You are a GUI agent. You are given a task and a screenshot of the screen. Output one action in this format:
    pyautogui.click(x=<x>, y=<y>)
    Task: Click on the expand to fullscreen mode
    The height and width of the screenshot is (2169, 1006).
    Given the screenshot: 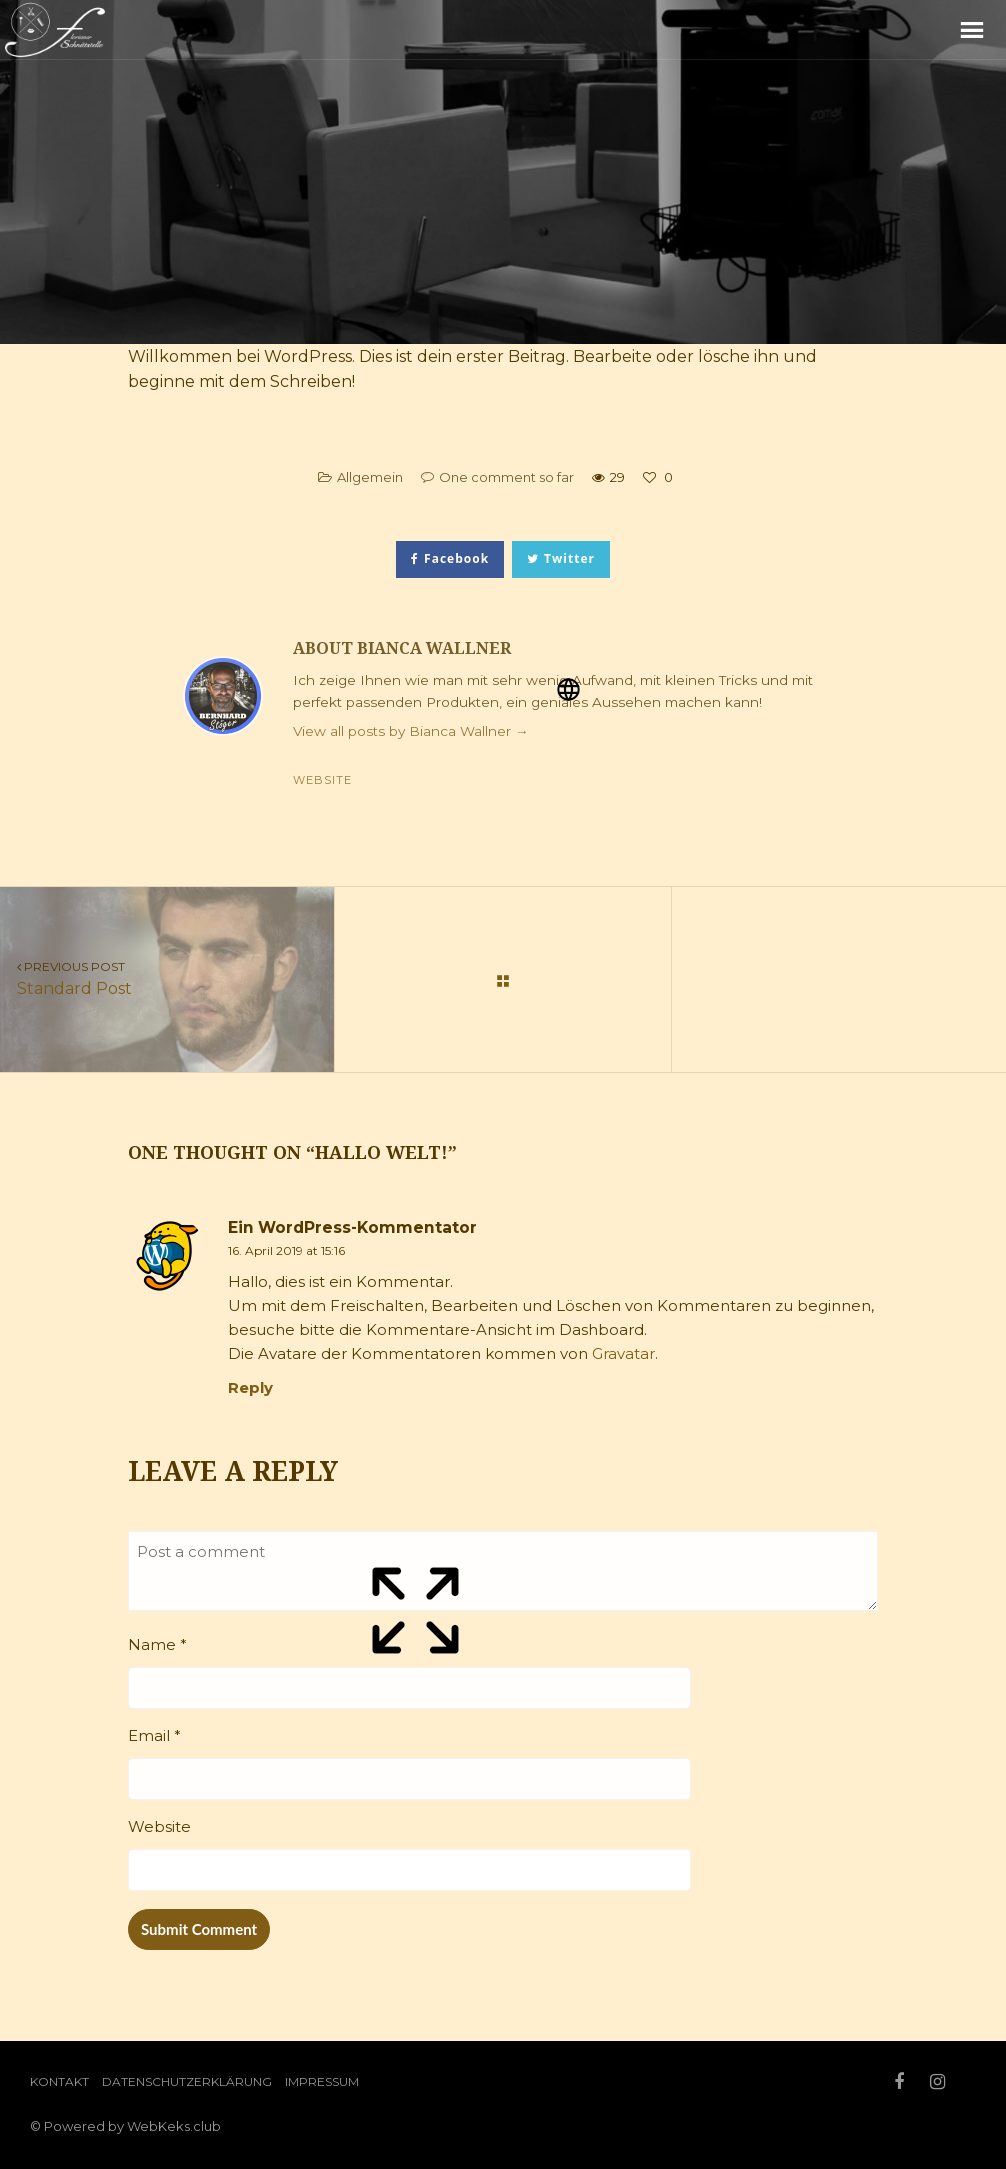 What is the action you would take?
    pyautogui.click(x=415, y=1610)
    